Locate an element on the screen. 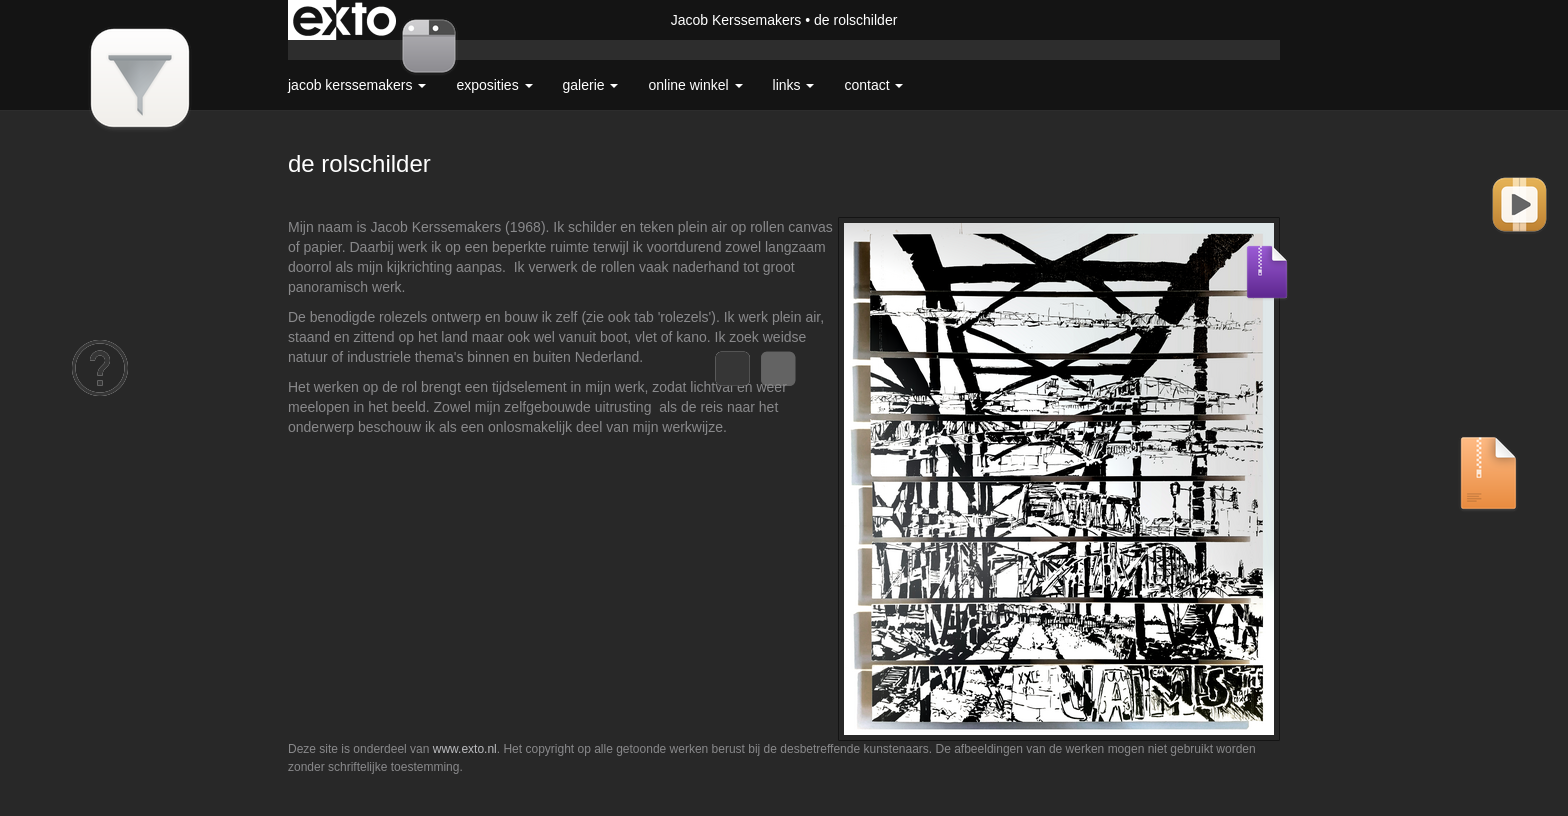 The width and height of the screenshot is (1568, 816). view task list or to-do items is located at coordinates (755, 374).